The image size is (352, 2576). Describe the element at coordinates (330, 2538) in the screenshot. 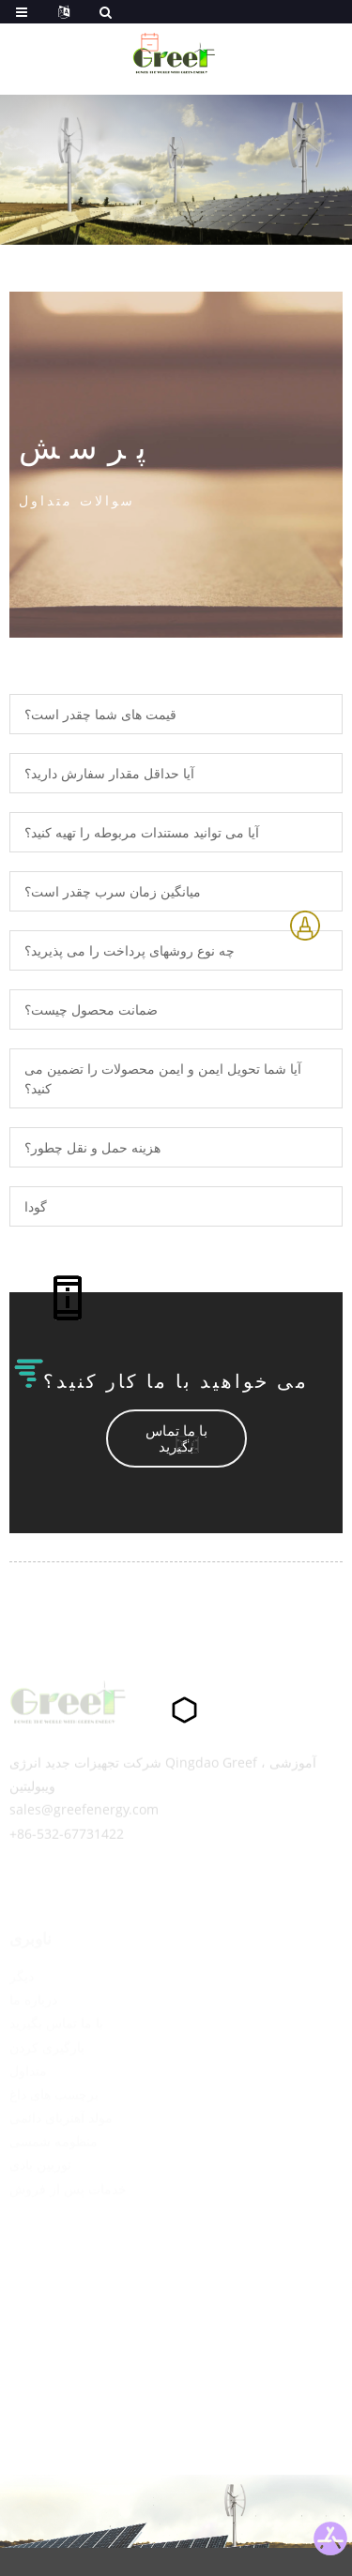

I see `open the app store` at that location.